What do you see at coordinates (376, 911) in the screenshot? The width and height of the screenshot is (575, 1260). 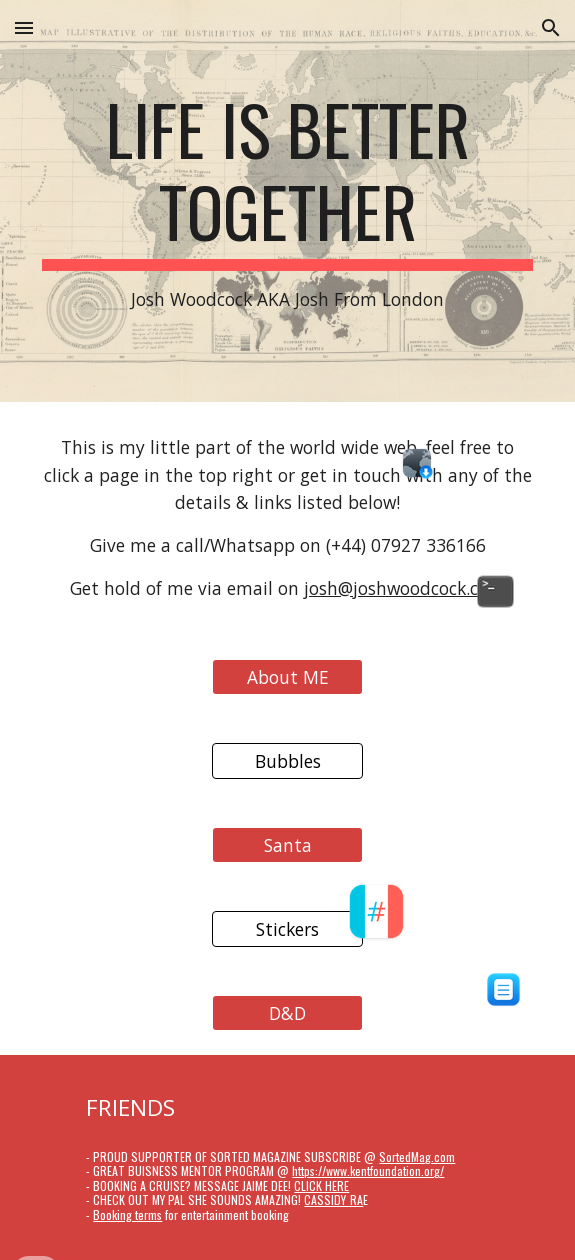 I see `launch ryujinx nintendo switch emulator` at bounding box center [376, 911].